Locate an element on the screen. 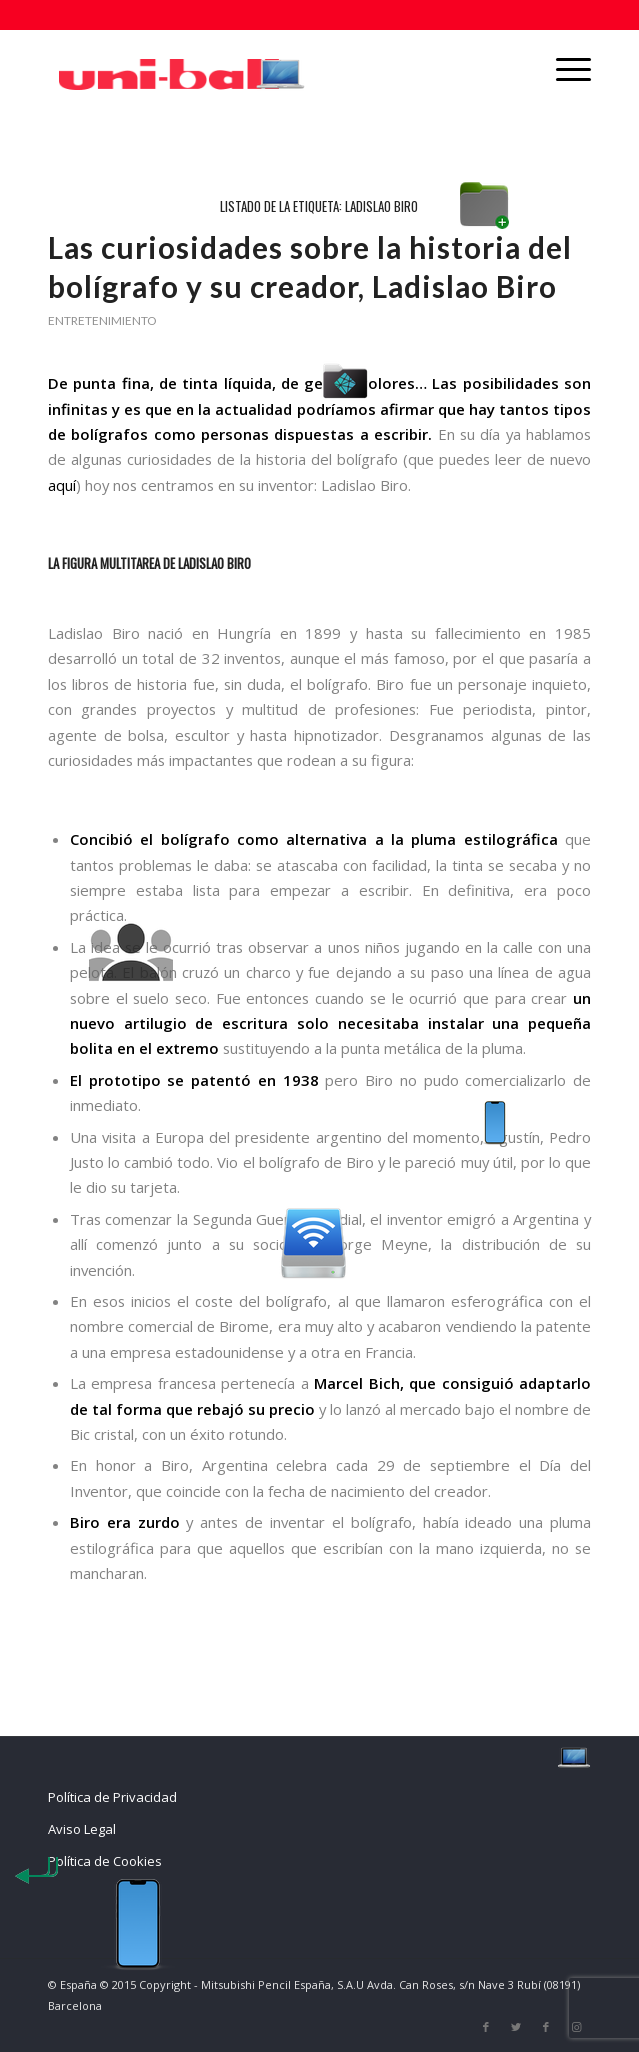 The width and height of the screenshot is (639, 2052). iPhone 14 device icon is located at coordinates (495, 1123).